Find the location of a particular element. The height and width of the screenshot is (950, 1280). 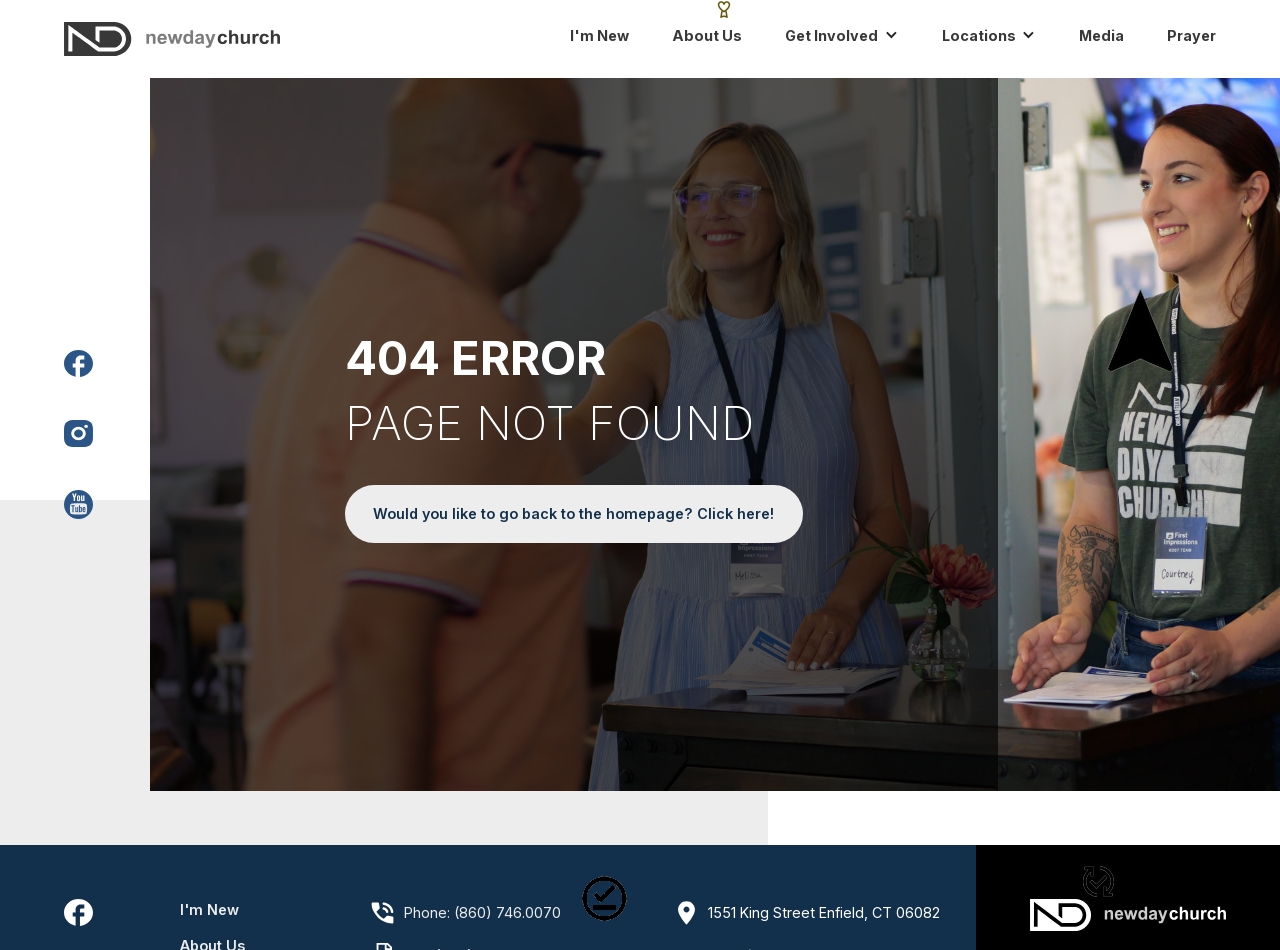

indicates content is available offline is located at coordinates (604, 898).